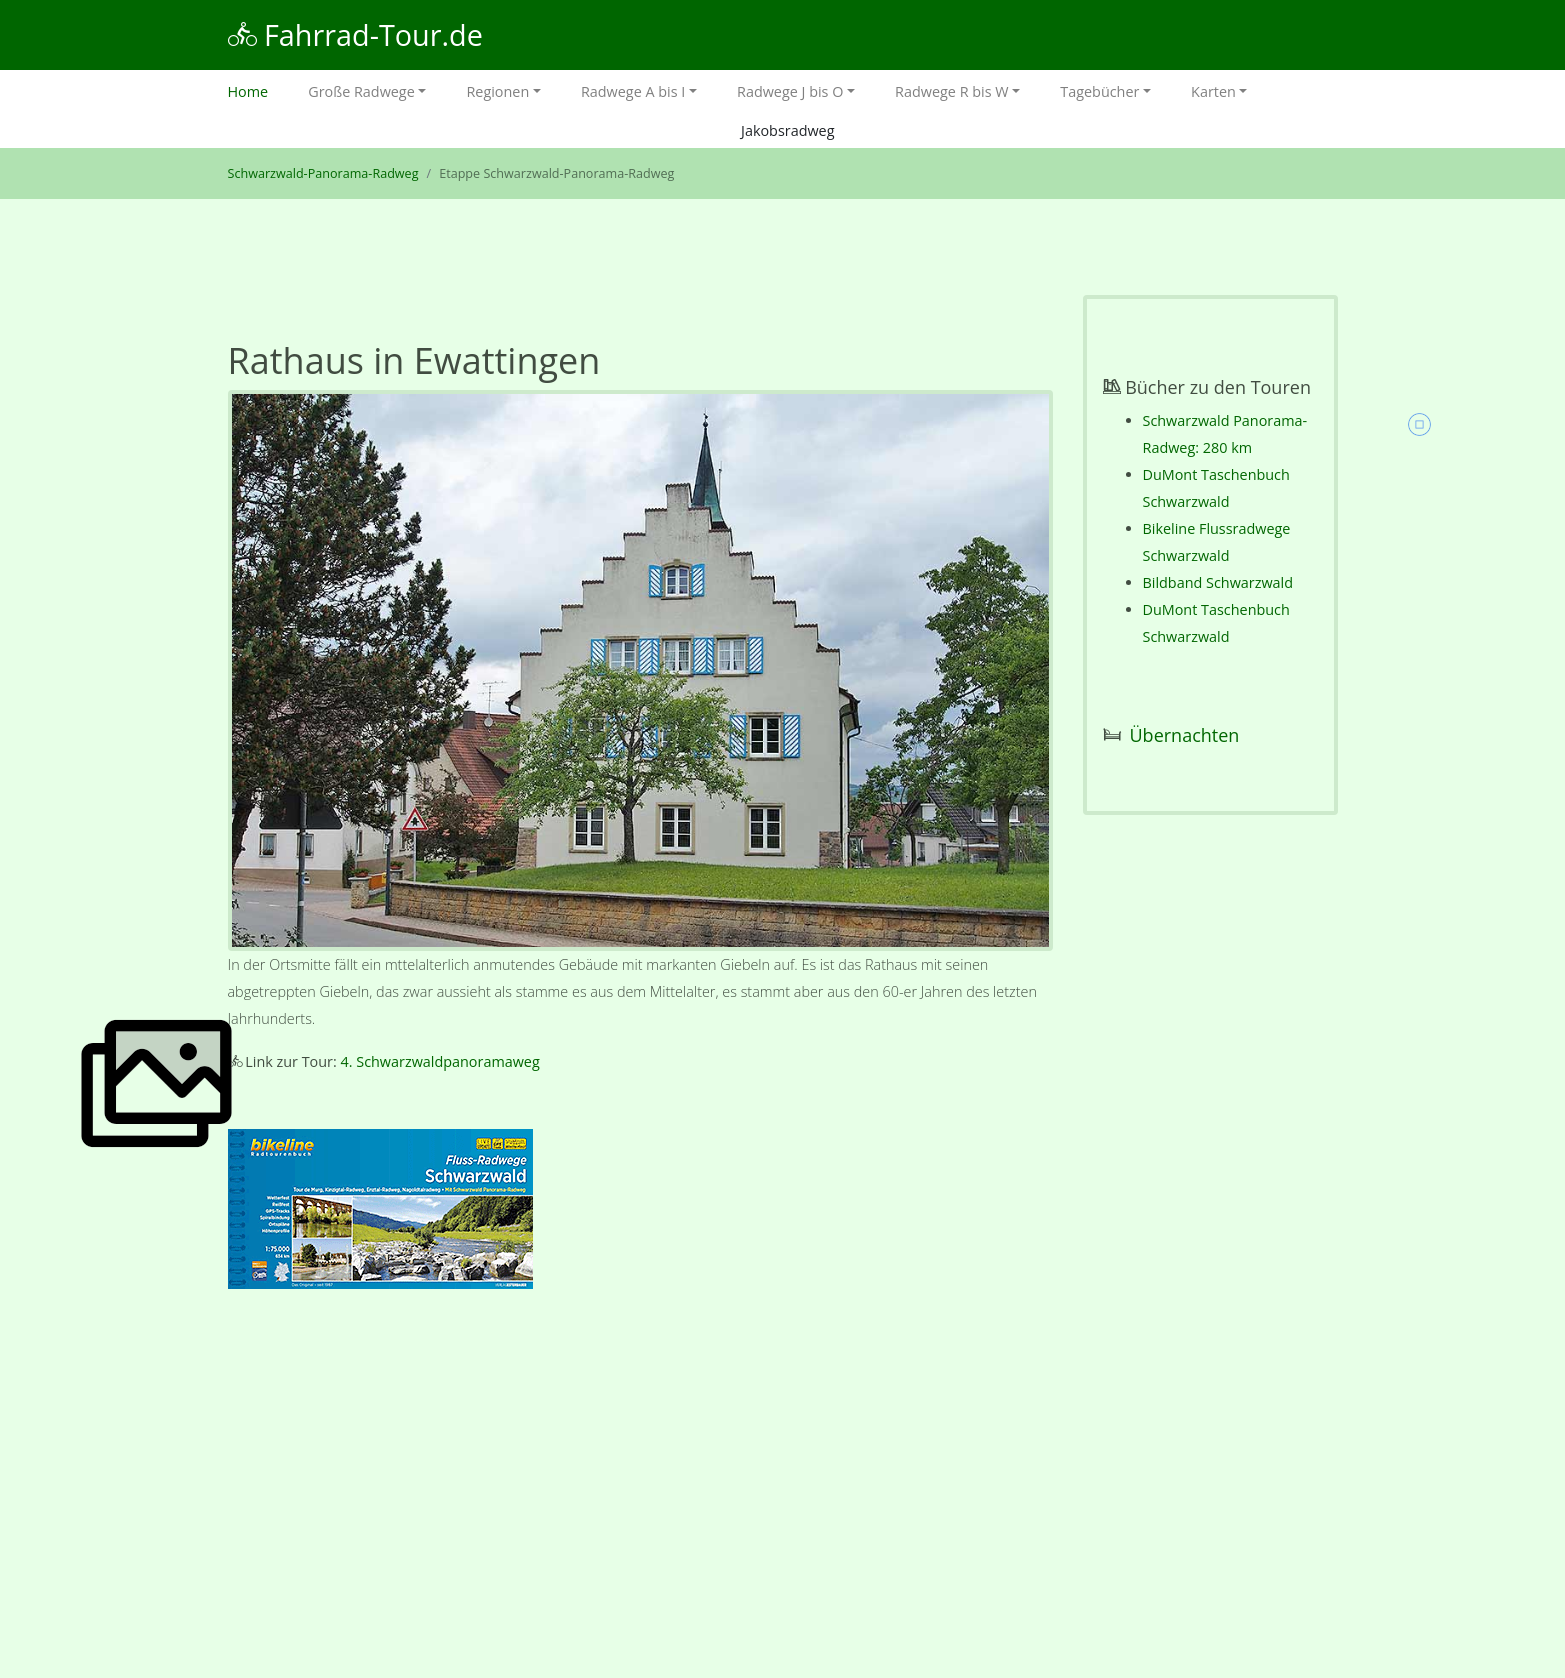 The width and height of the screenshot is (1565, 1678). What do you see at coordinates (1419, 424) in the screenshot?
I see `stop media playback` at bounding box center [1419, 424].